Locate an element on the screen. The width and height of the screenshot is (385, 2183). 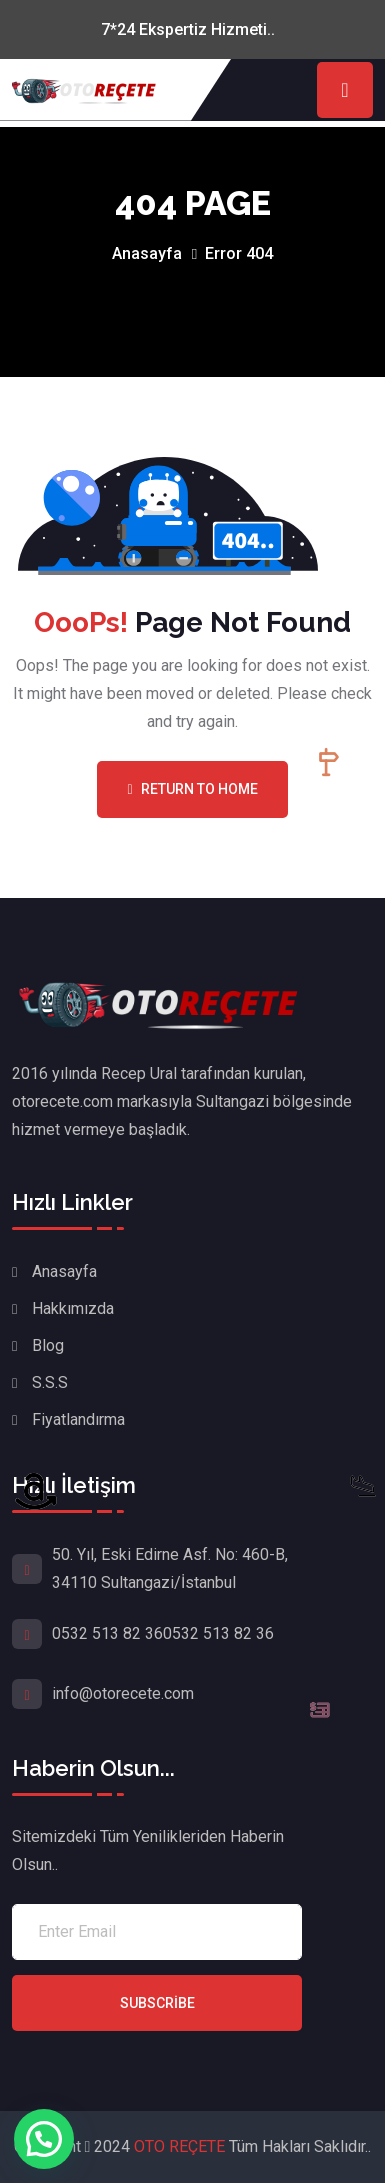
indicates flight arrival or landing status is located at coordinates (362, 1486).